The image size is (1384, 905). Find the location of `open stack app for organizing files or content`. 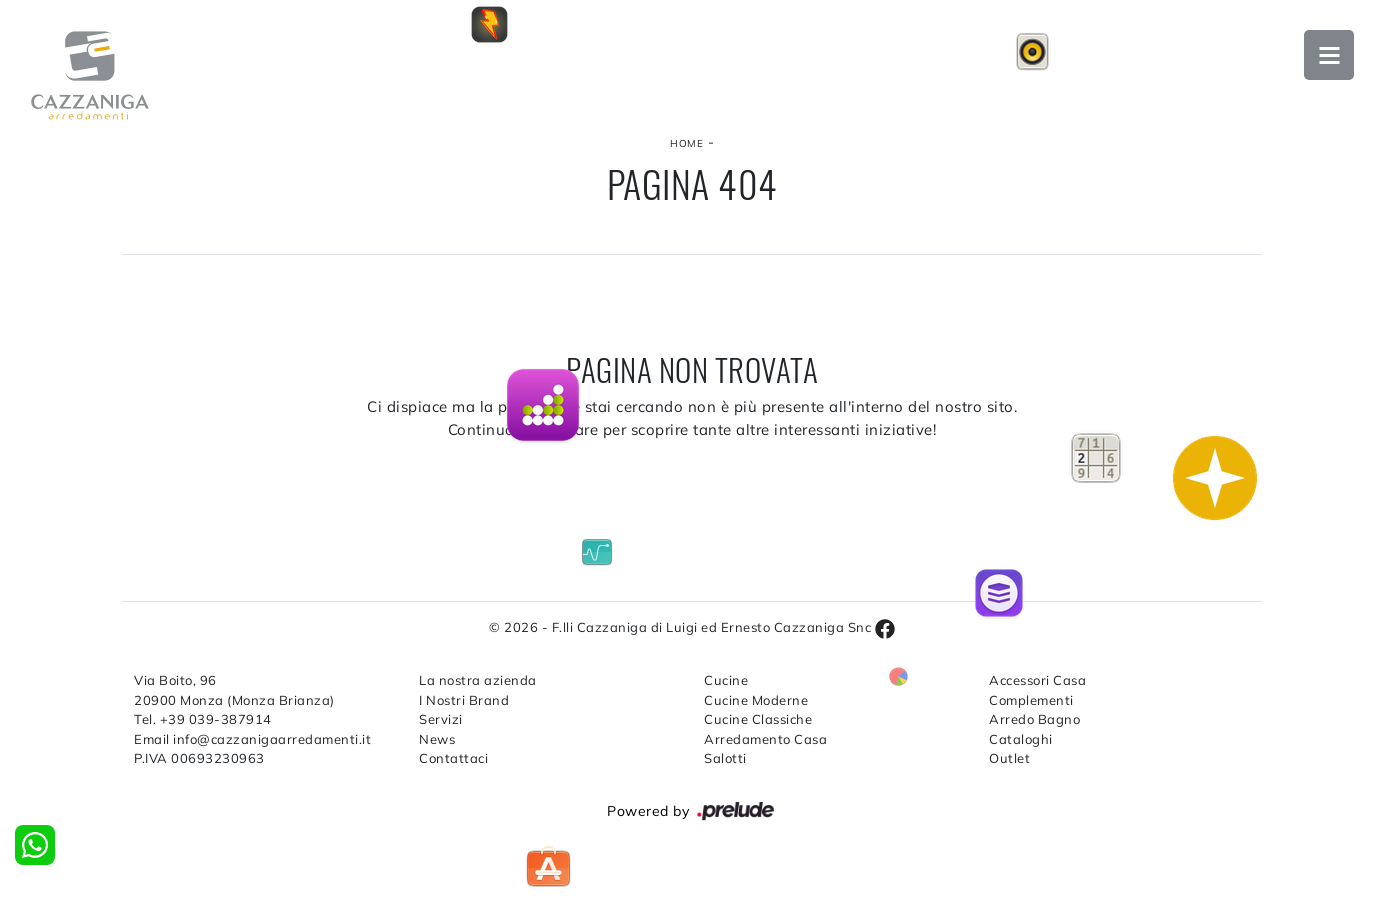

open stack app for organizing files or content is located at coordinates (999, 593).